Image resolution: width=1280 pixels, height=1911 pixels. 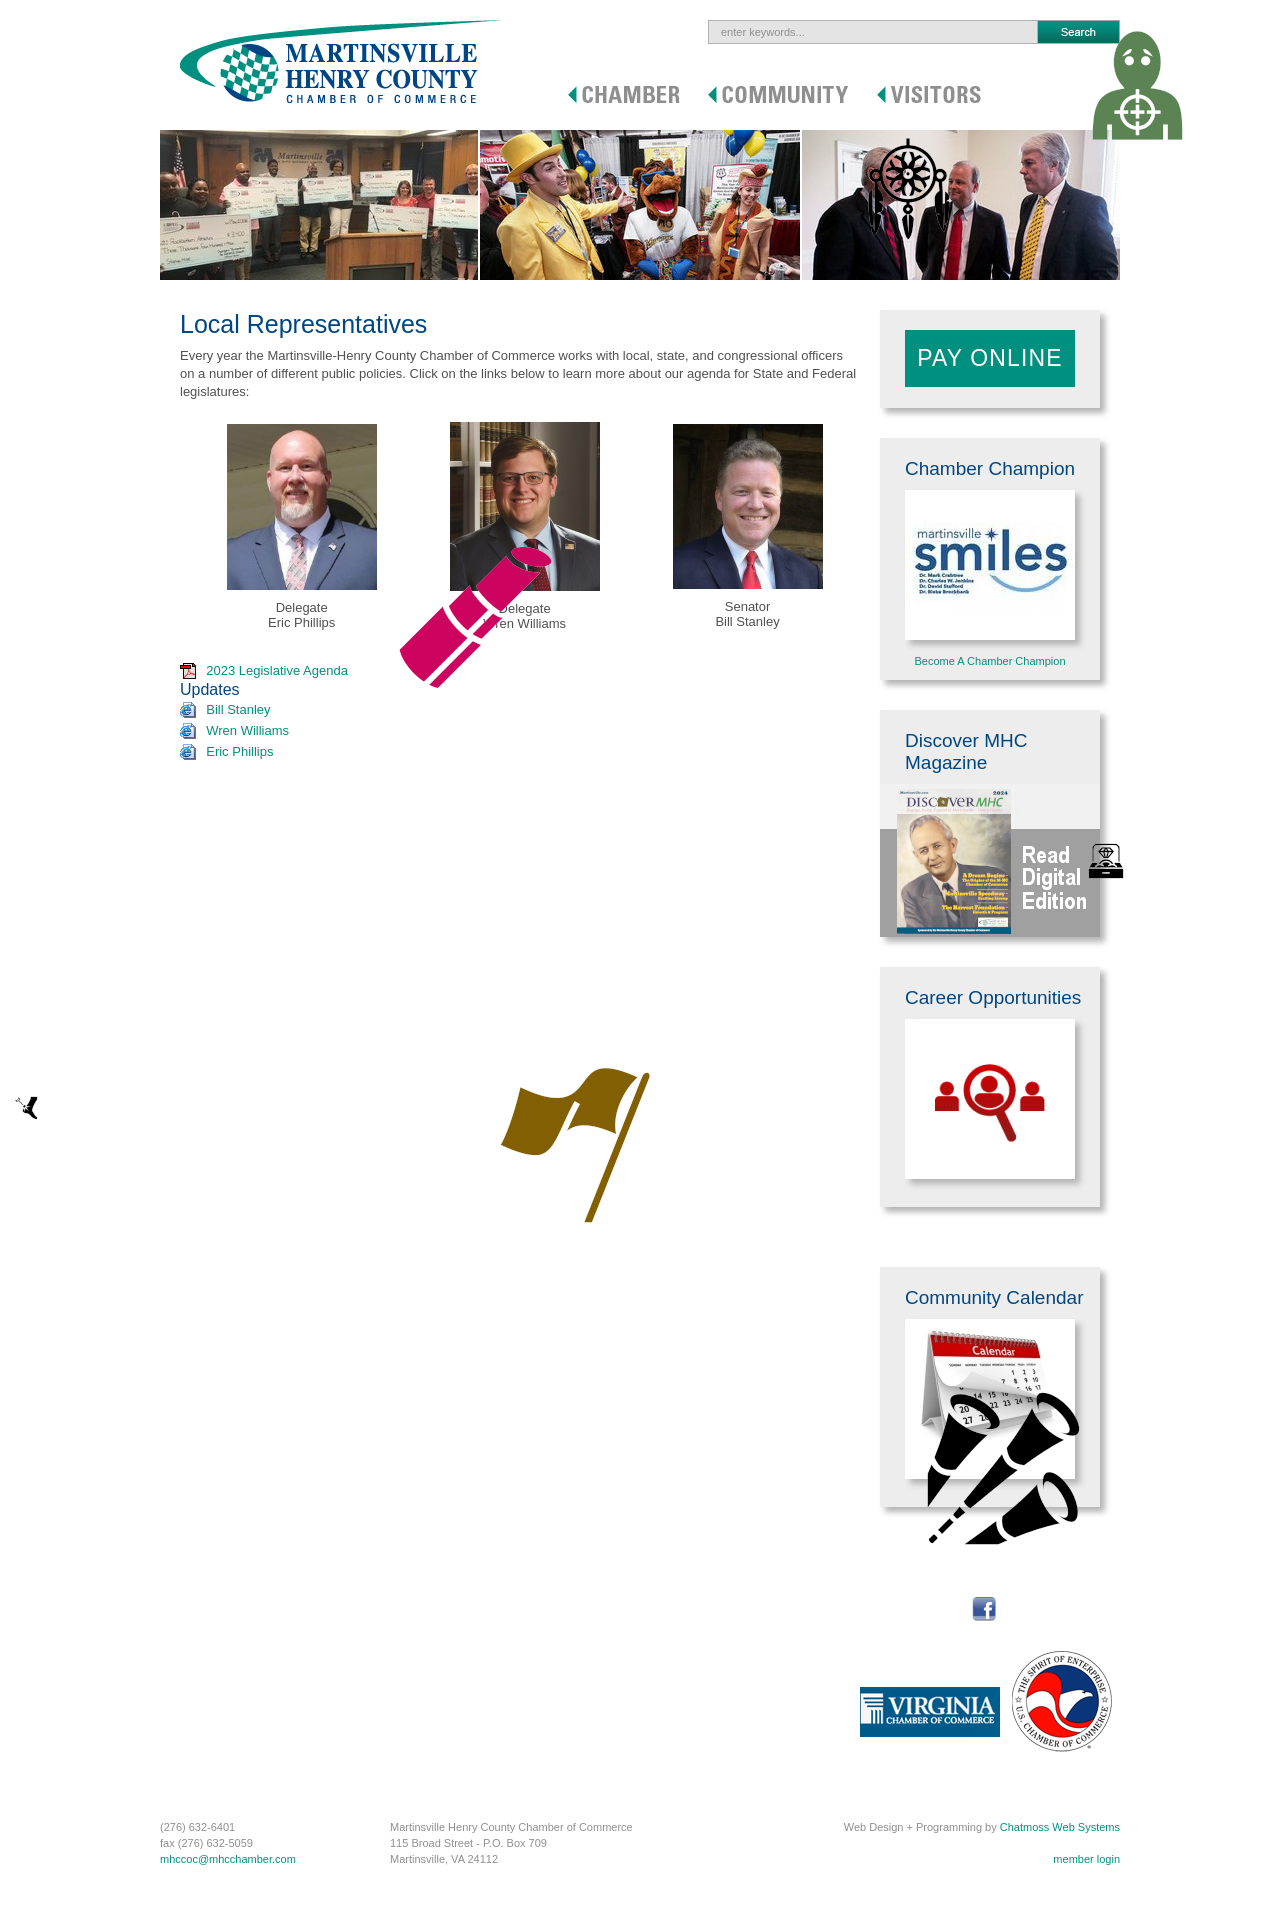 What do you see at coordinates (1106, 861) in the screenshot?
I see `view jewelry or engagement ring item` at bounding box center [1106, 861].